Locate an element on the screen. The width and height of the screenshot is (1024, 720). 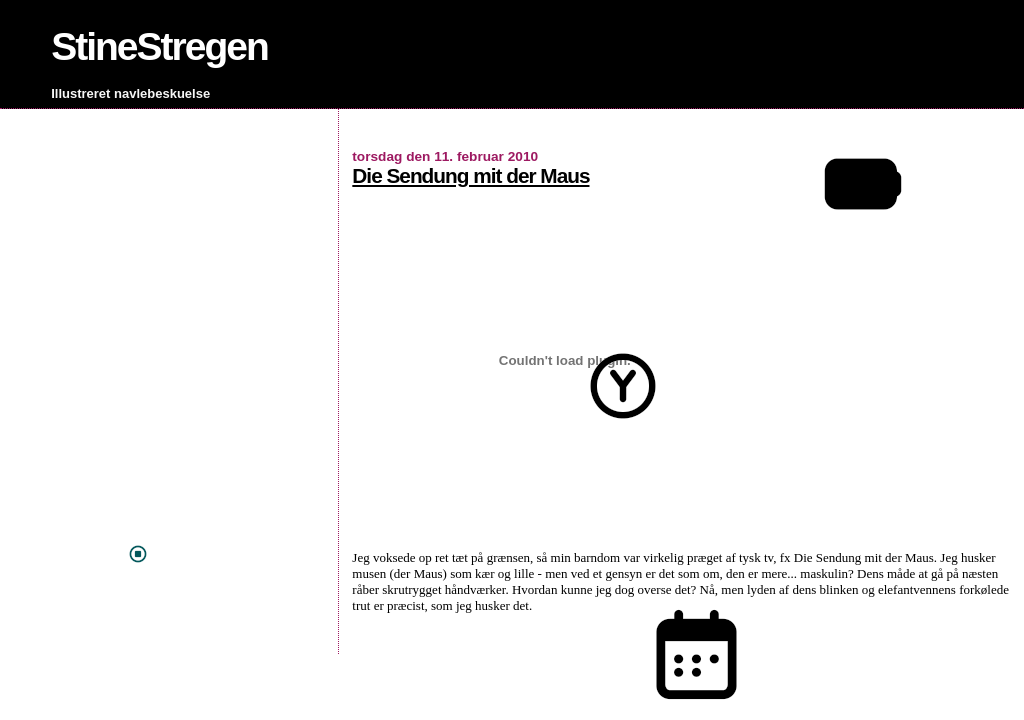
view weekly calendar is located at coordinates (696, 654).